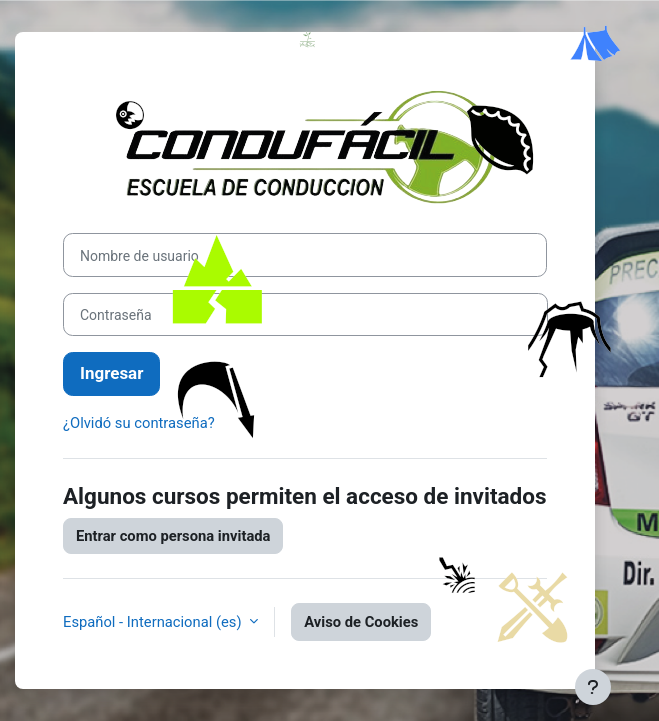 This screenshot has width=659, height=721. I want to click on explore valley or mountain terrain, so click(217, 279).